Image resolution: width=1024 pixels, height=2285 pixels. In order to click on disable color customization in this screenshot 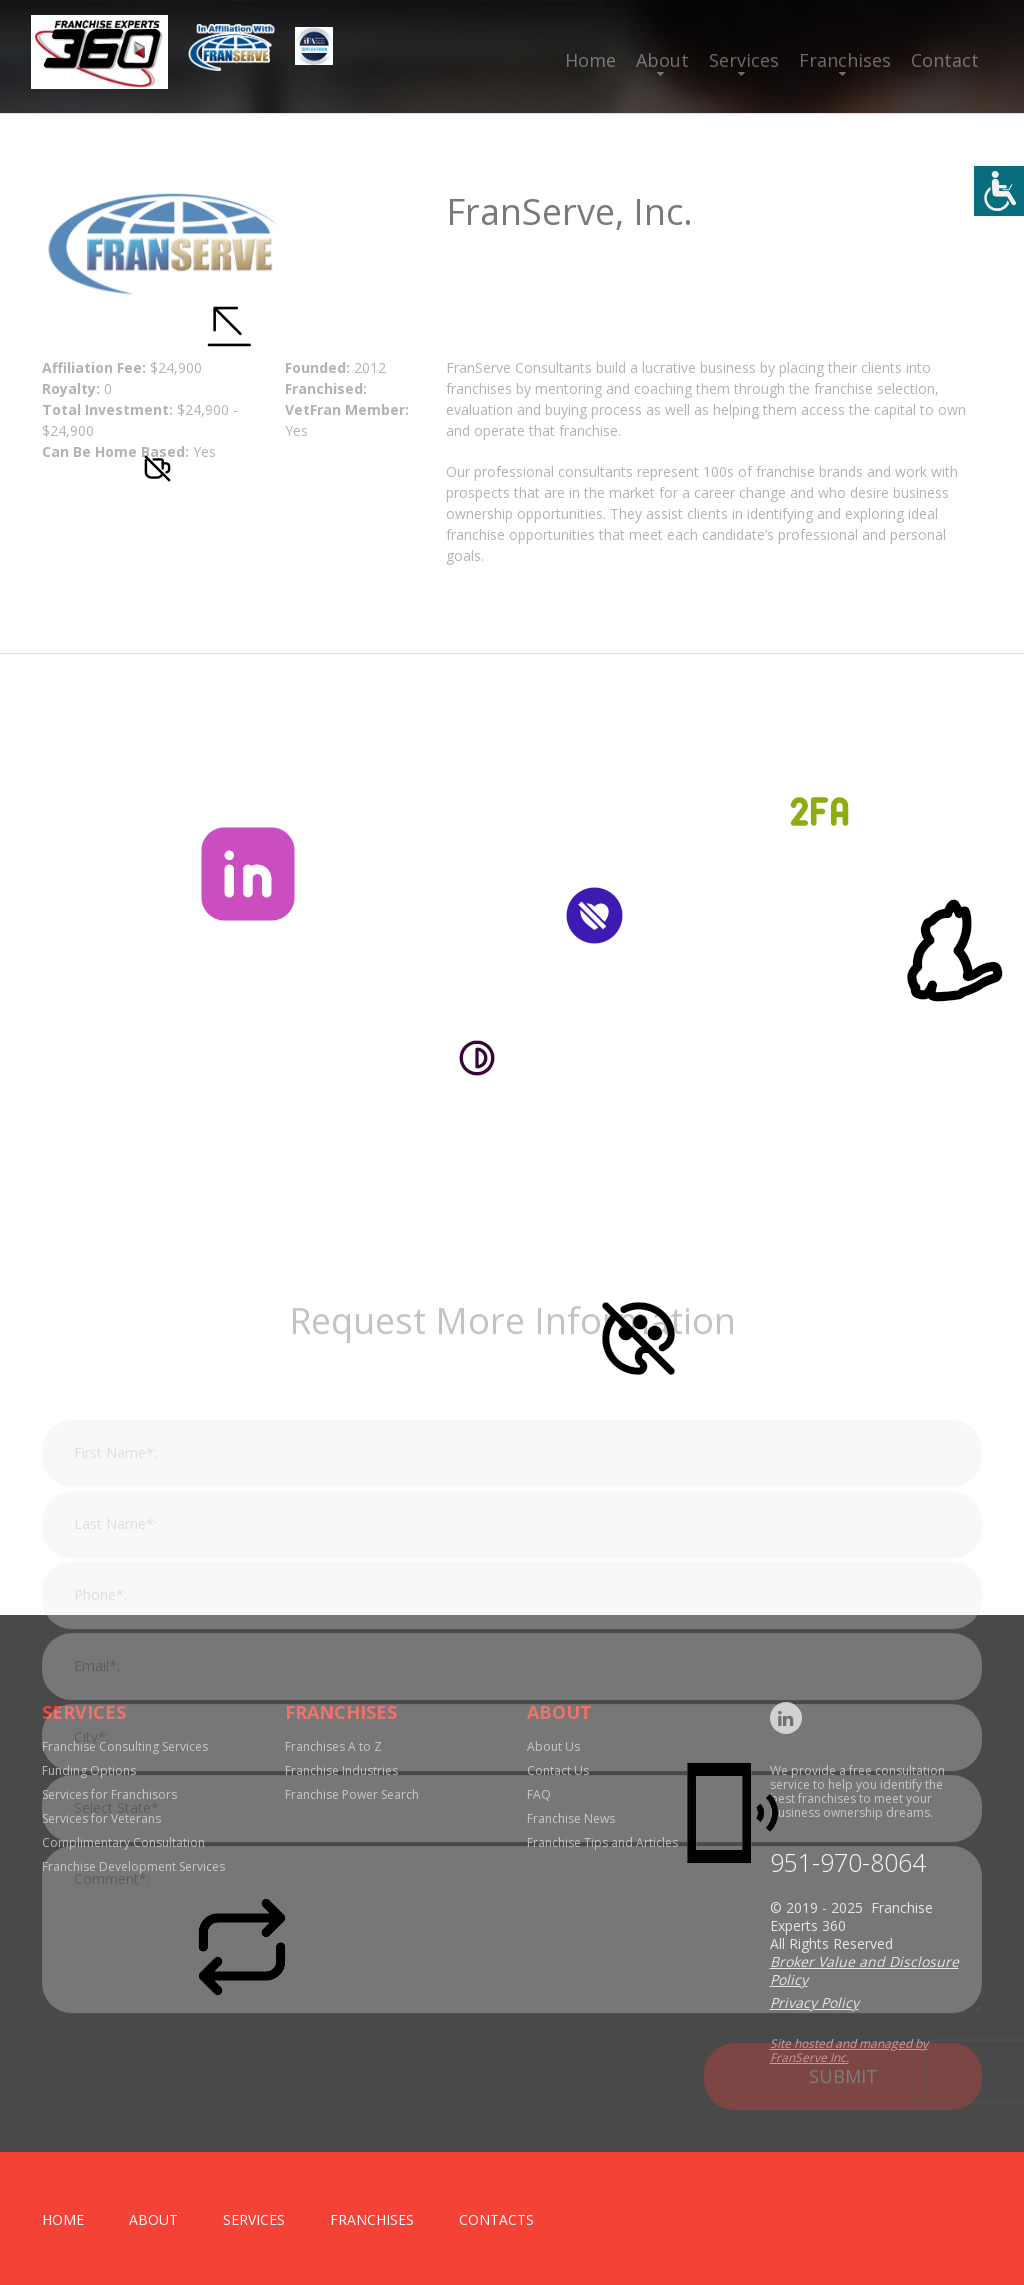, I will do `click(638, 1338)`.